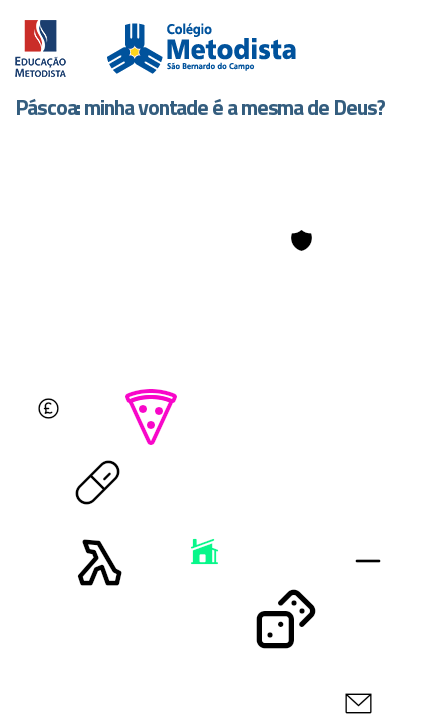 The image size is (432, 720). Describe the element at coordinates (286, 619) in the screenshot. I see `randomize or shuffle content` at that location.